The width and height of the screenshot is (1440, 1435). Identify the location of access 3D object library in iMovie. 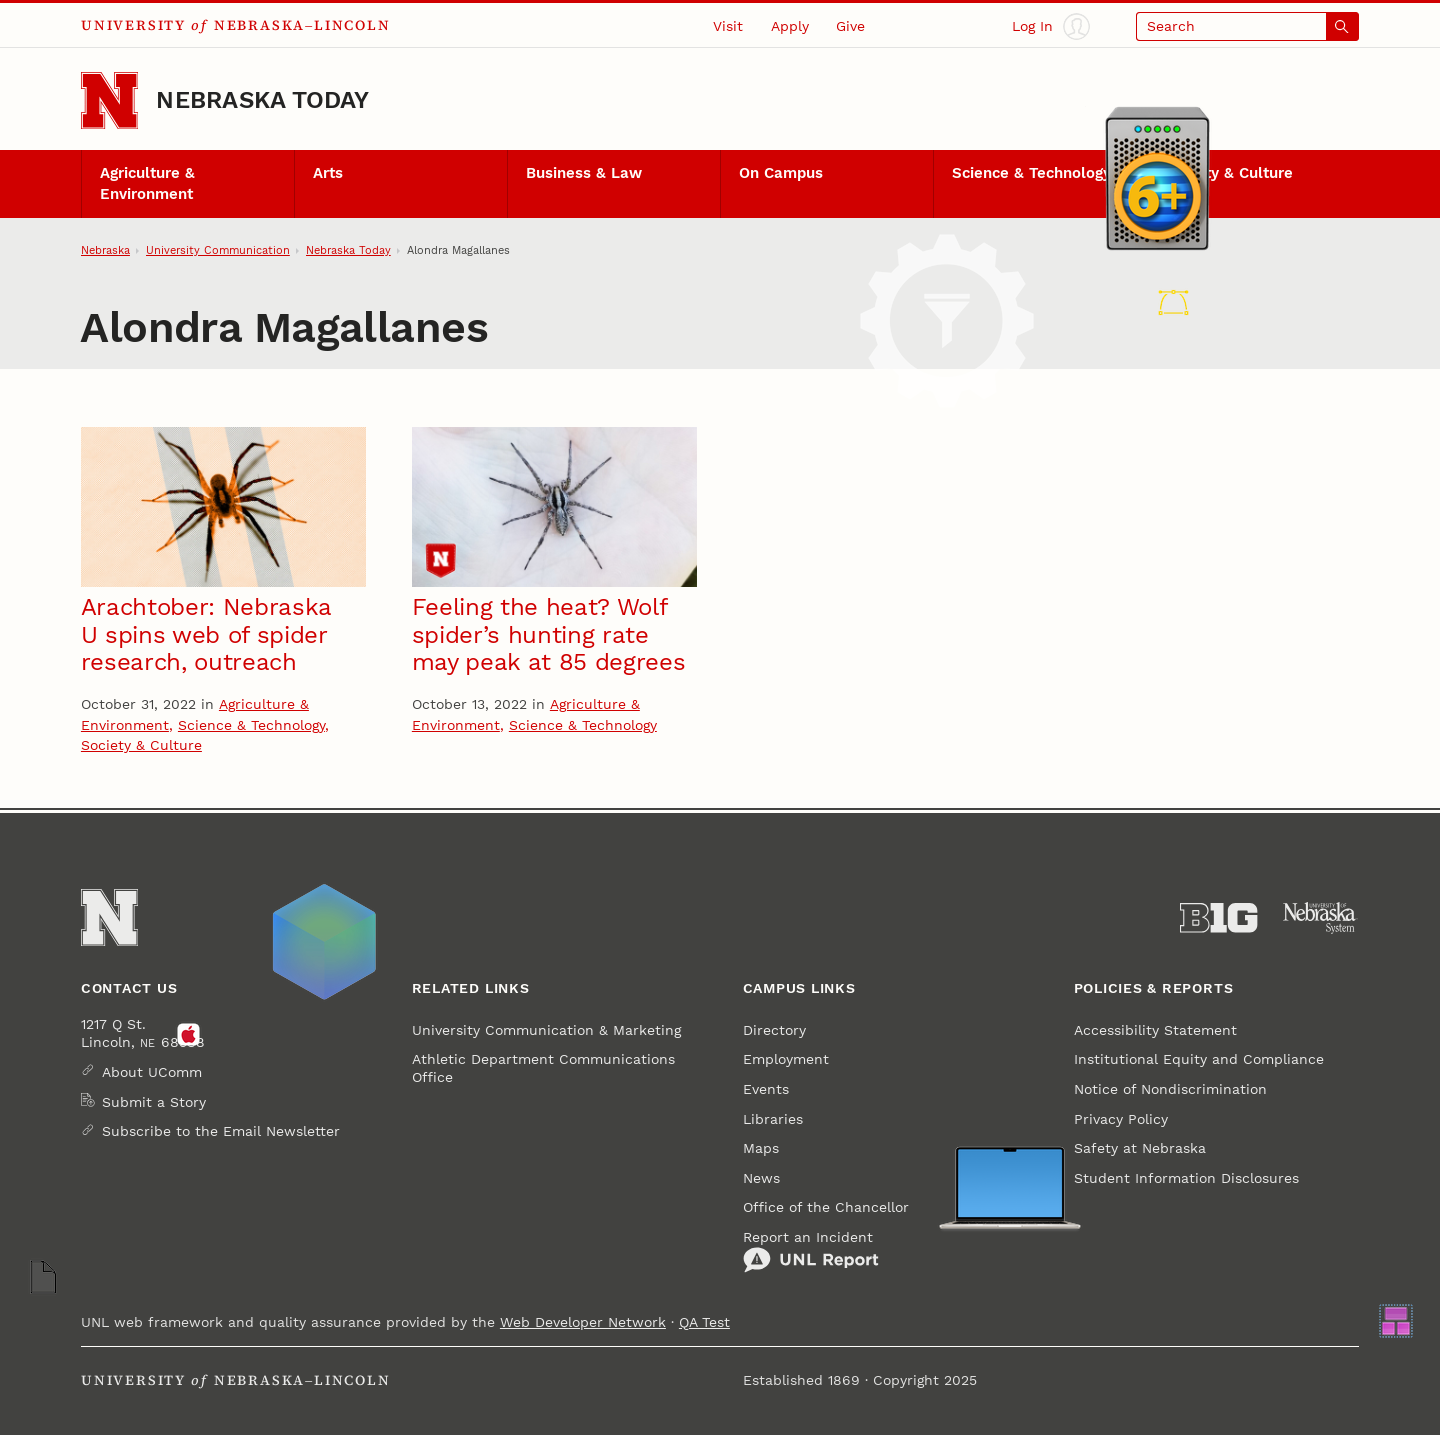
(324, 942).